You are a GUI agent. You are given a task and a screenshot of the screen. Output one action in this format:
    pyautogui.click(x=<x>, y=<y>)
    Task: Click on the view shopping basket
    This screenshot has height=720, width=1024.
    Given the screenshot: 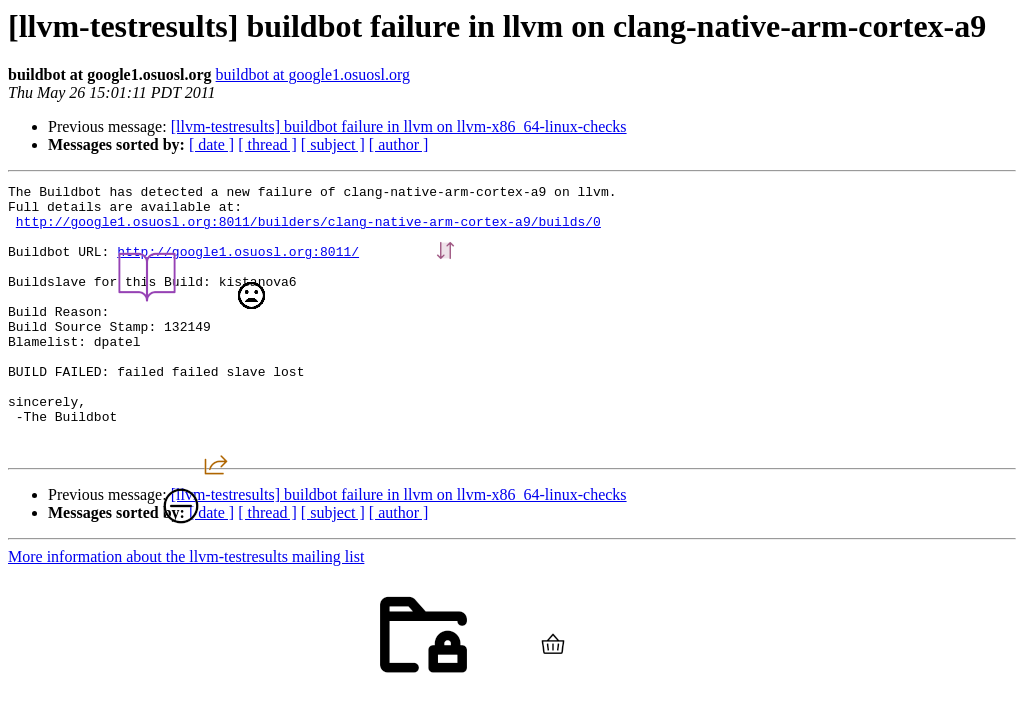 What is the action you would take?
    pyautogui.click(x=553, y=645)
    